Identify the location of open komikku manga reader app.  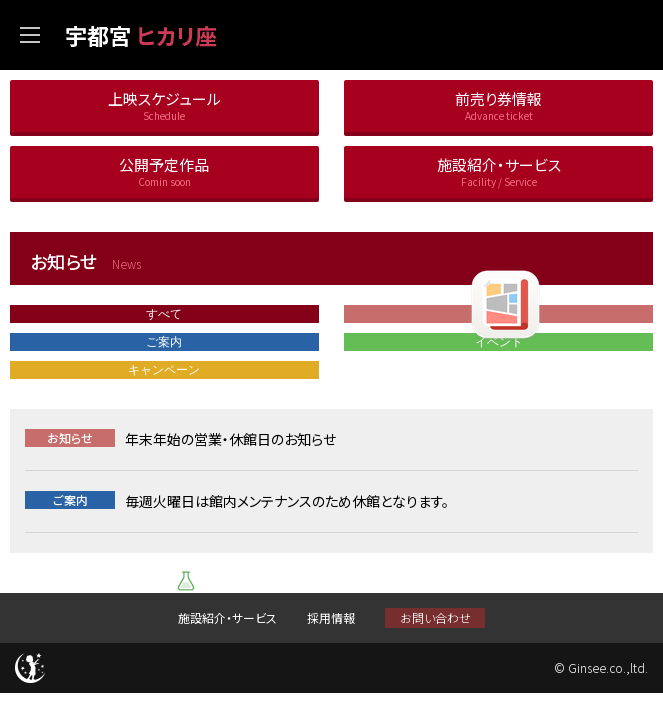
(505, 304).